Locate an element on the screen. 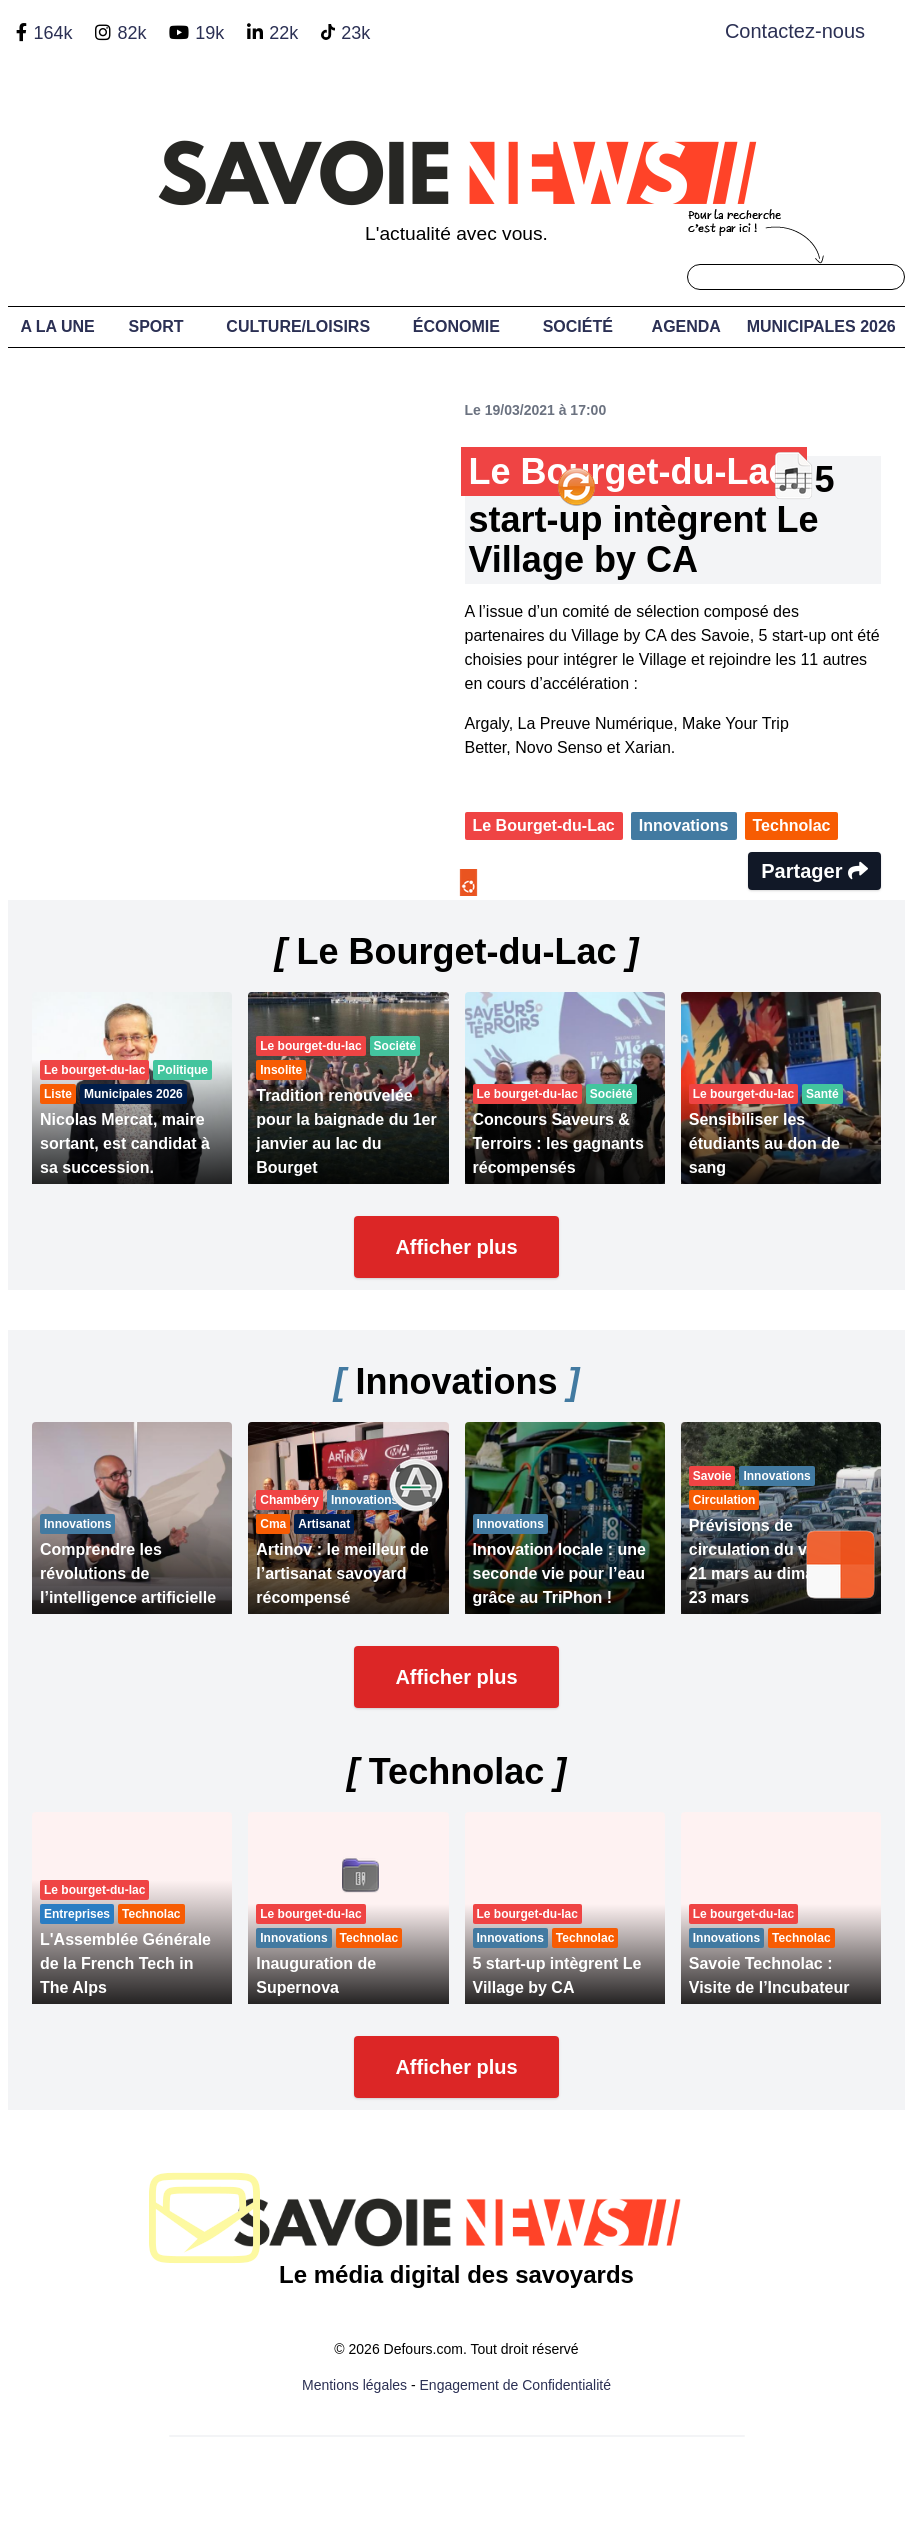  open a lilypond music notation file is located at coordinates (793, 475).